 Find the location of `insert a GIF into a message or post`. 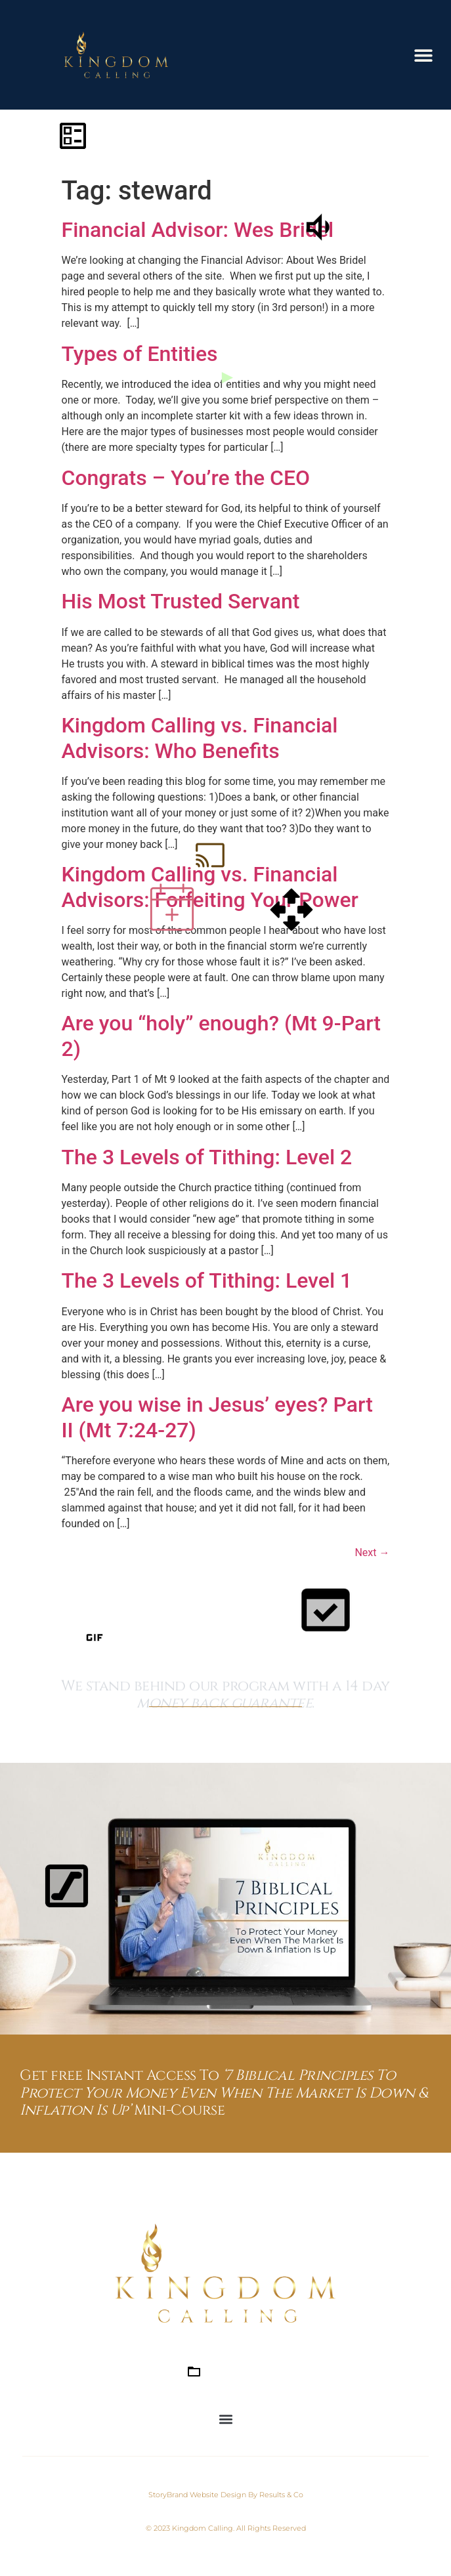

insert a GIF into a message or post is located at coordinates (95, 1637).